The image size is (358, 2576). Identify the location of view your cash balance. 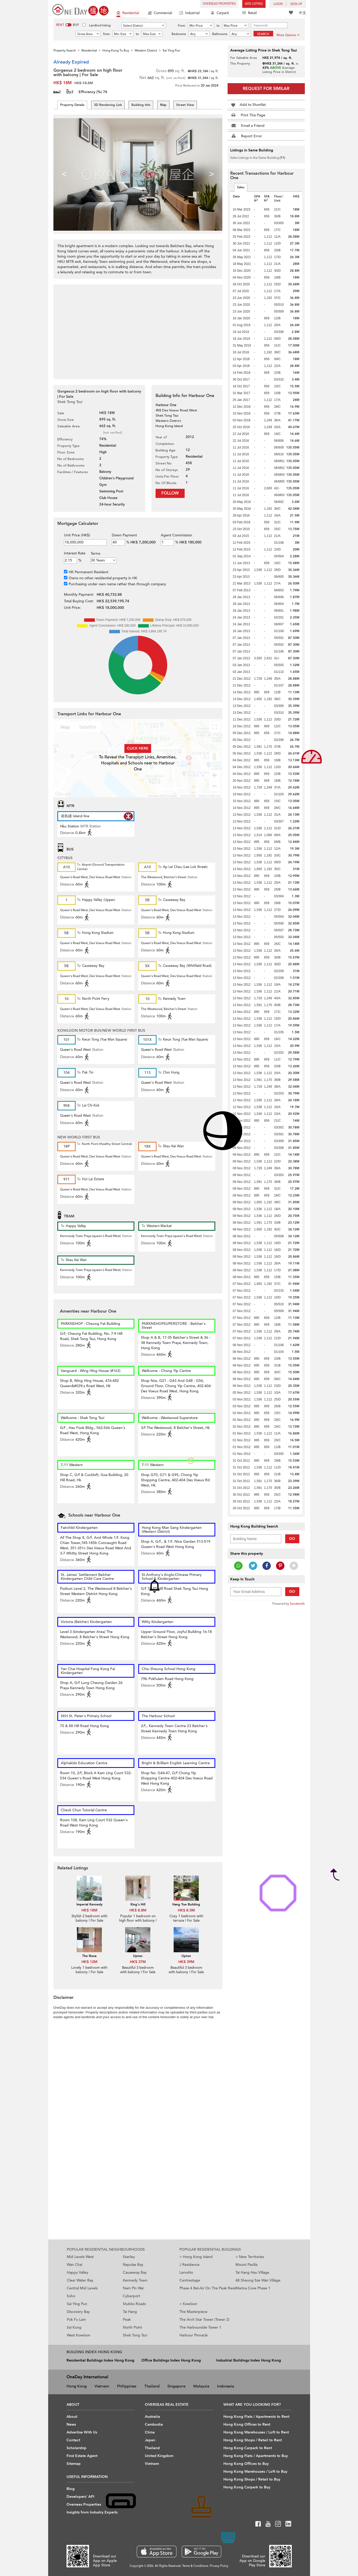
(228, 2538).